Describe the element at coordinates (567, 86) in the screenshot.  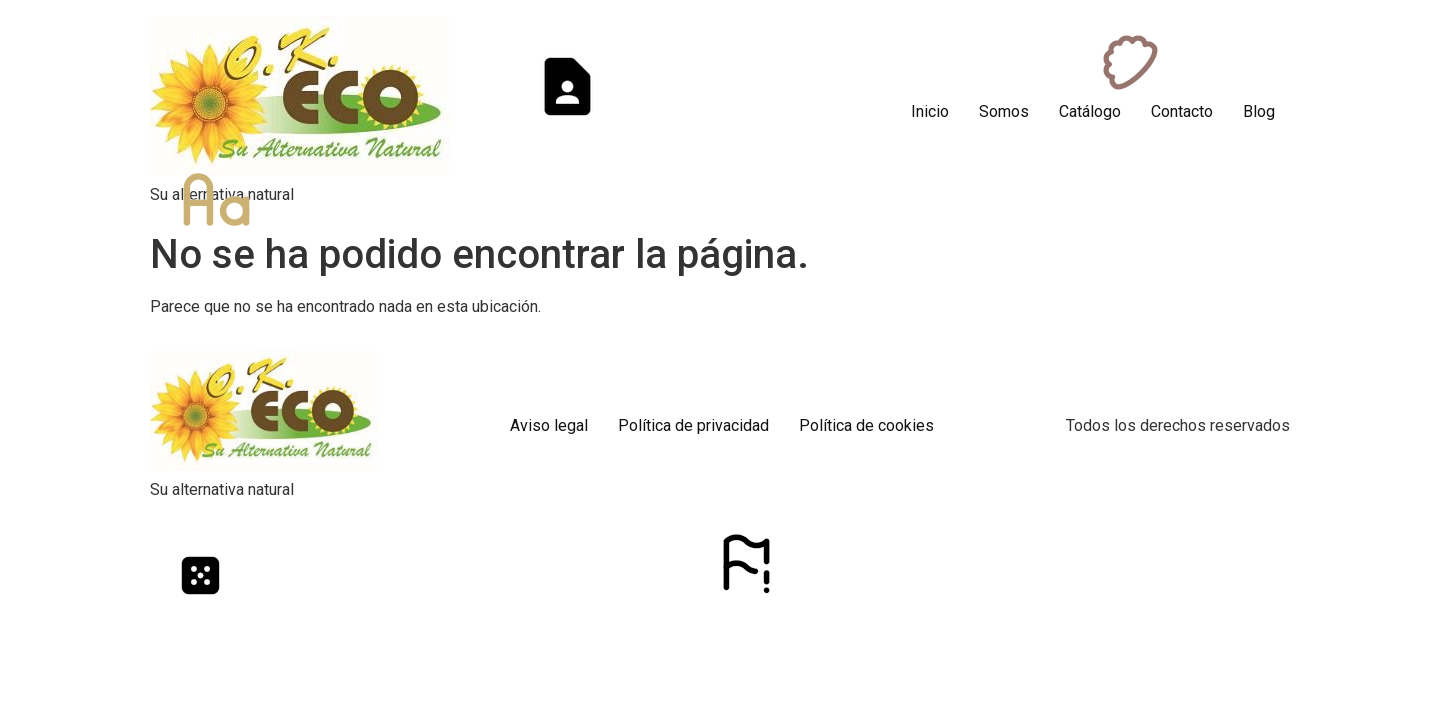
I see `view contact details` at that location.